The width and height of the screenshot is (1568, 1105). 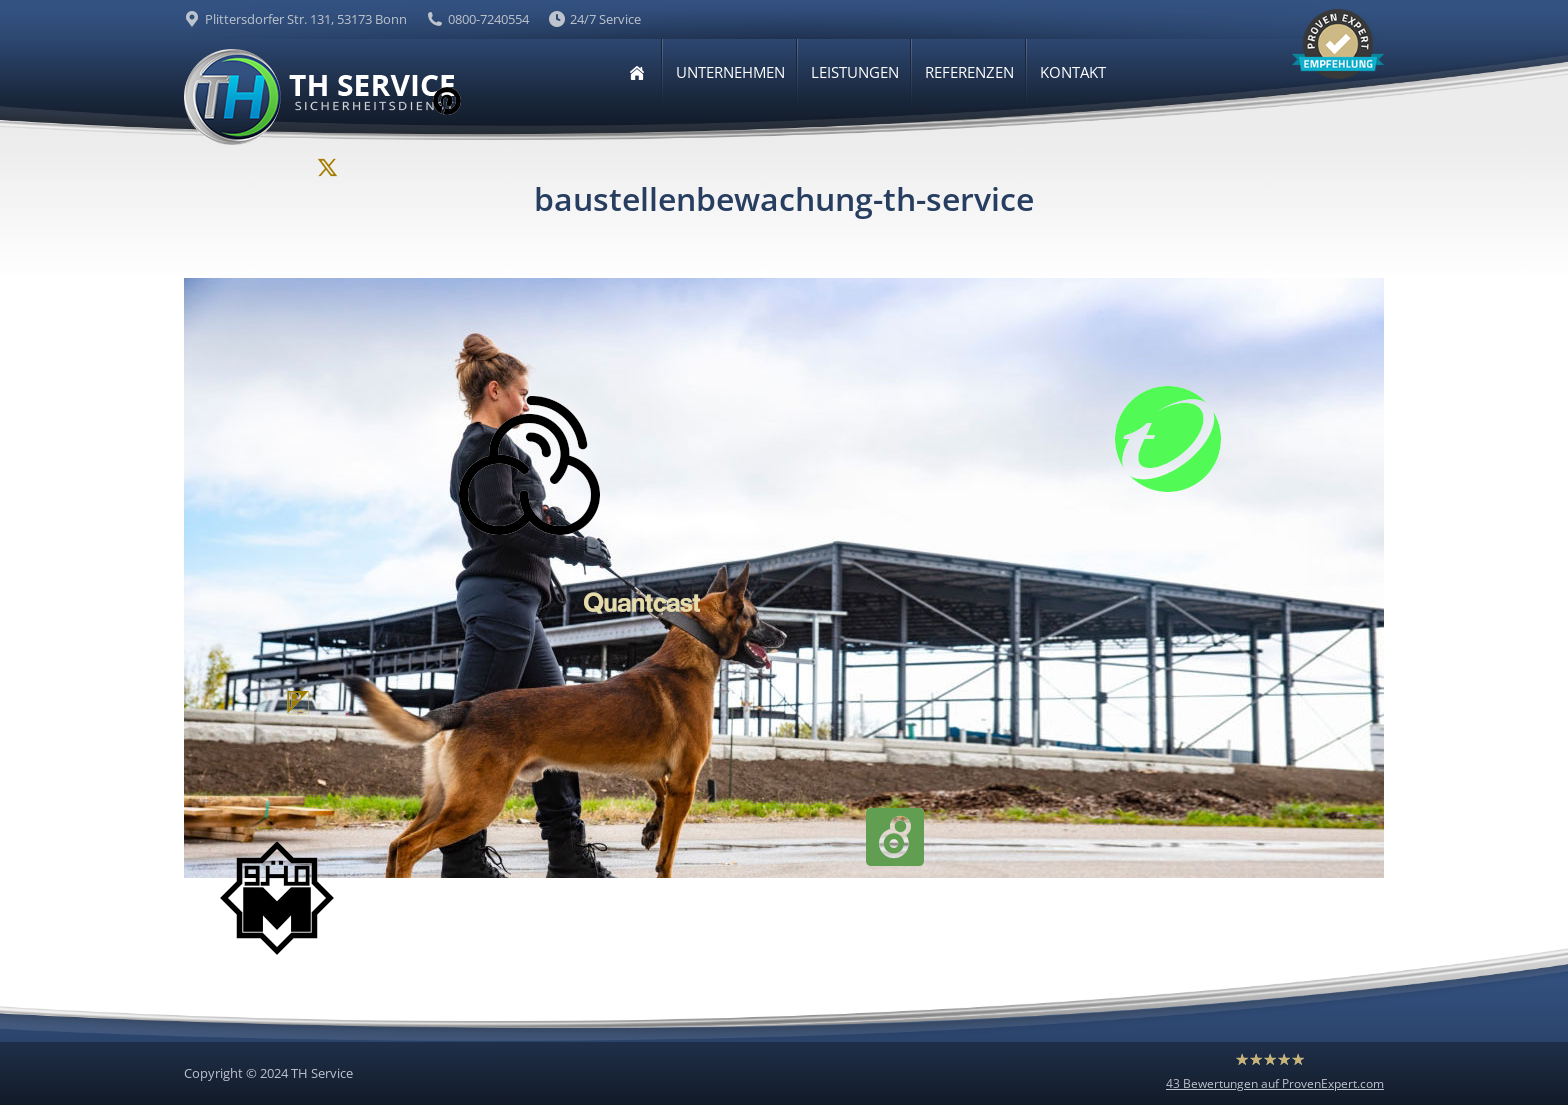 I want to click on share to X (formerly Twitter), so click(x=327, y=167).